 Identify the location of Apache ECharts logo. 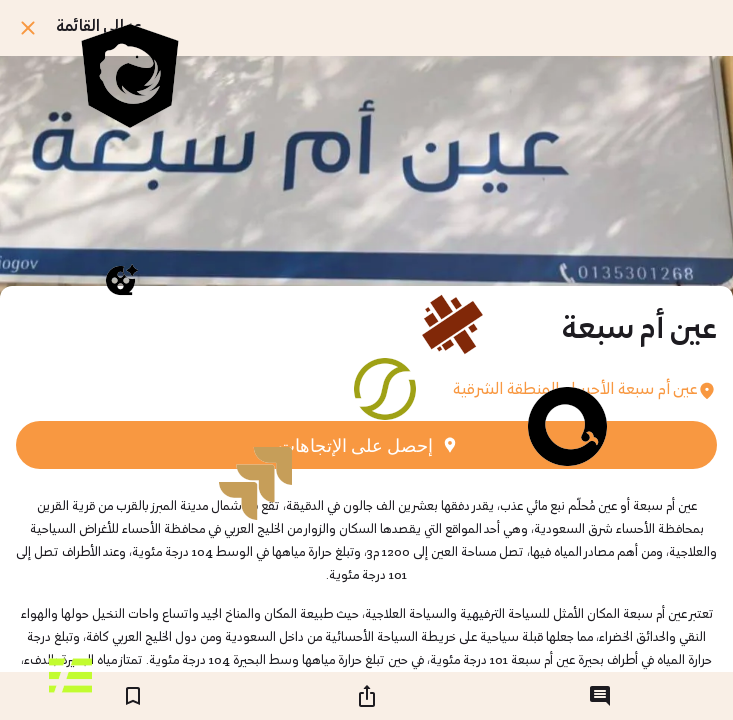
(567, 426).